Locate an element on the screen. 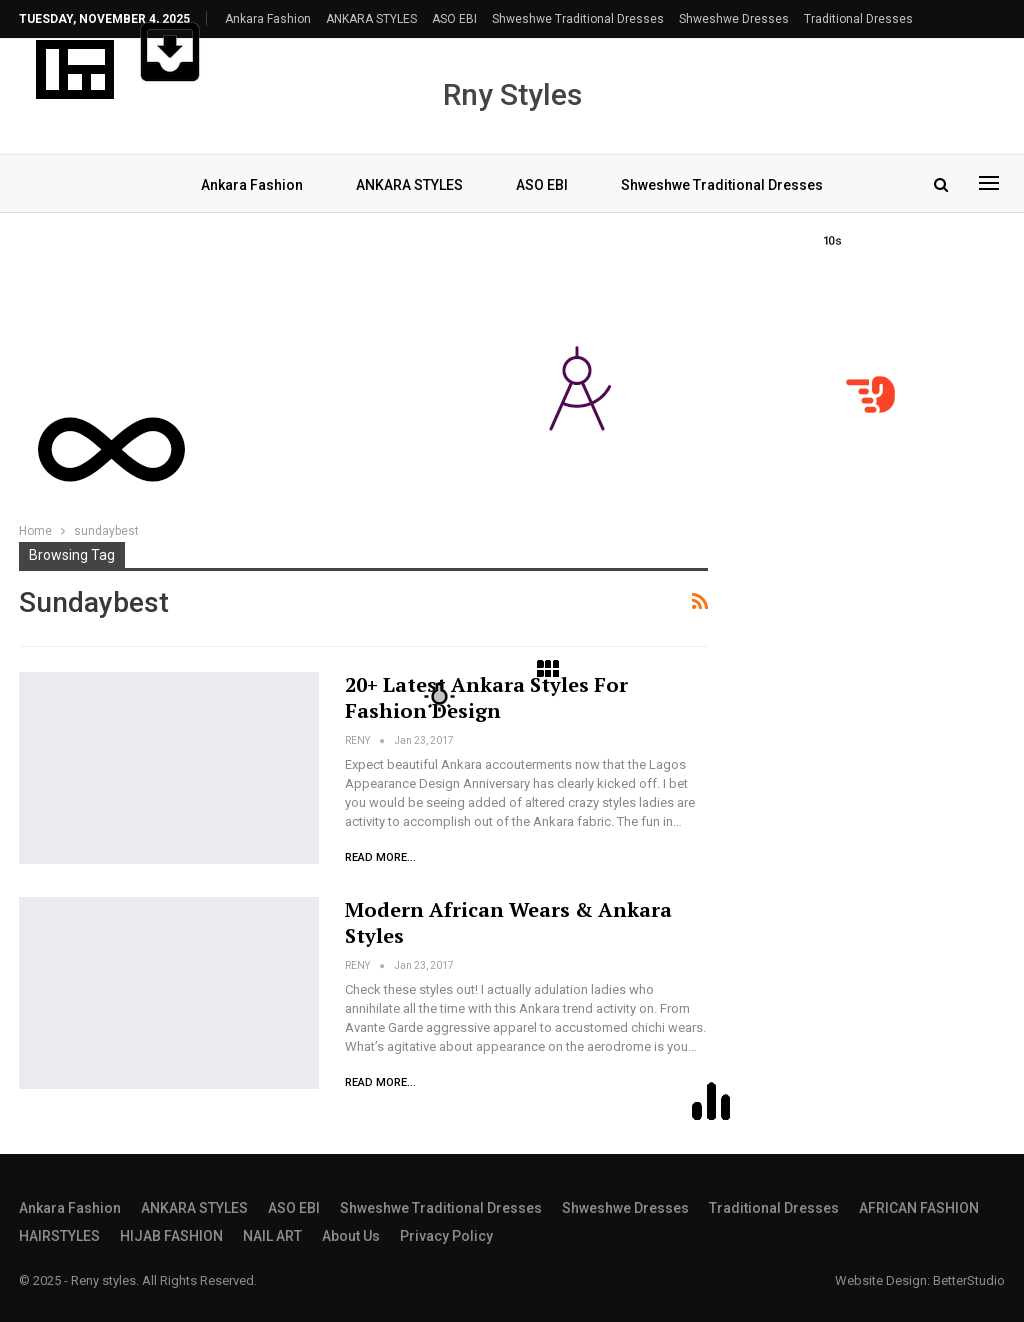  adjust incandescent light settings is located at coordinates (439, 696).